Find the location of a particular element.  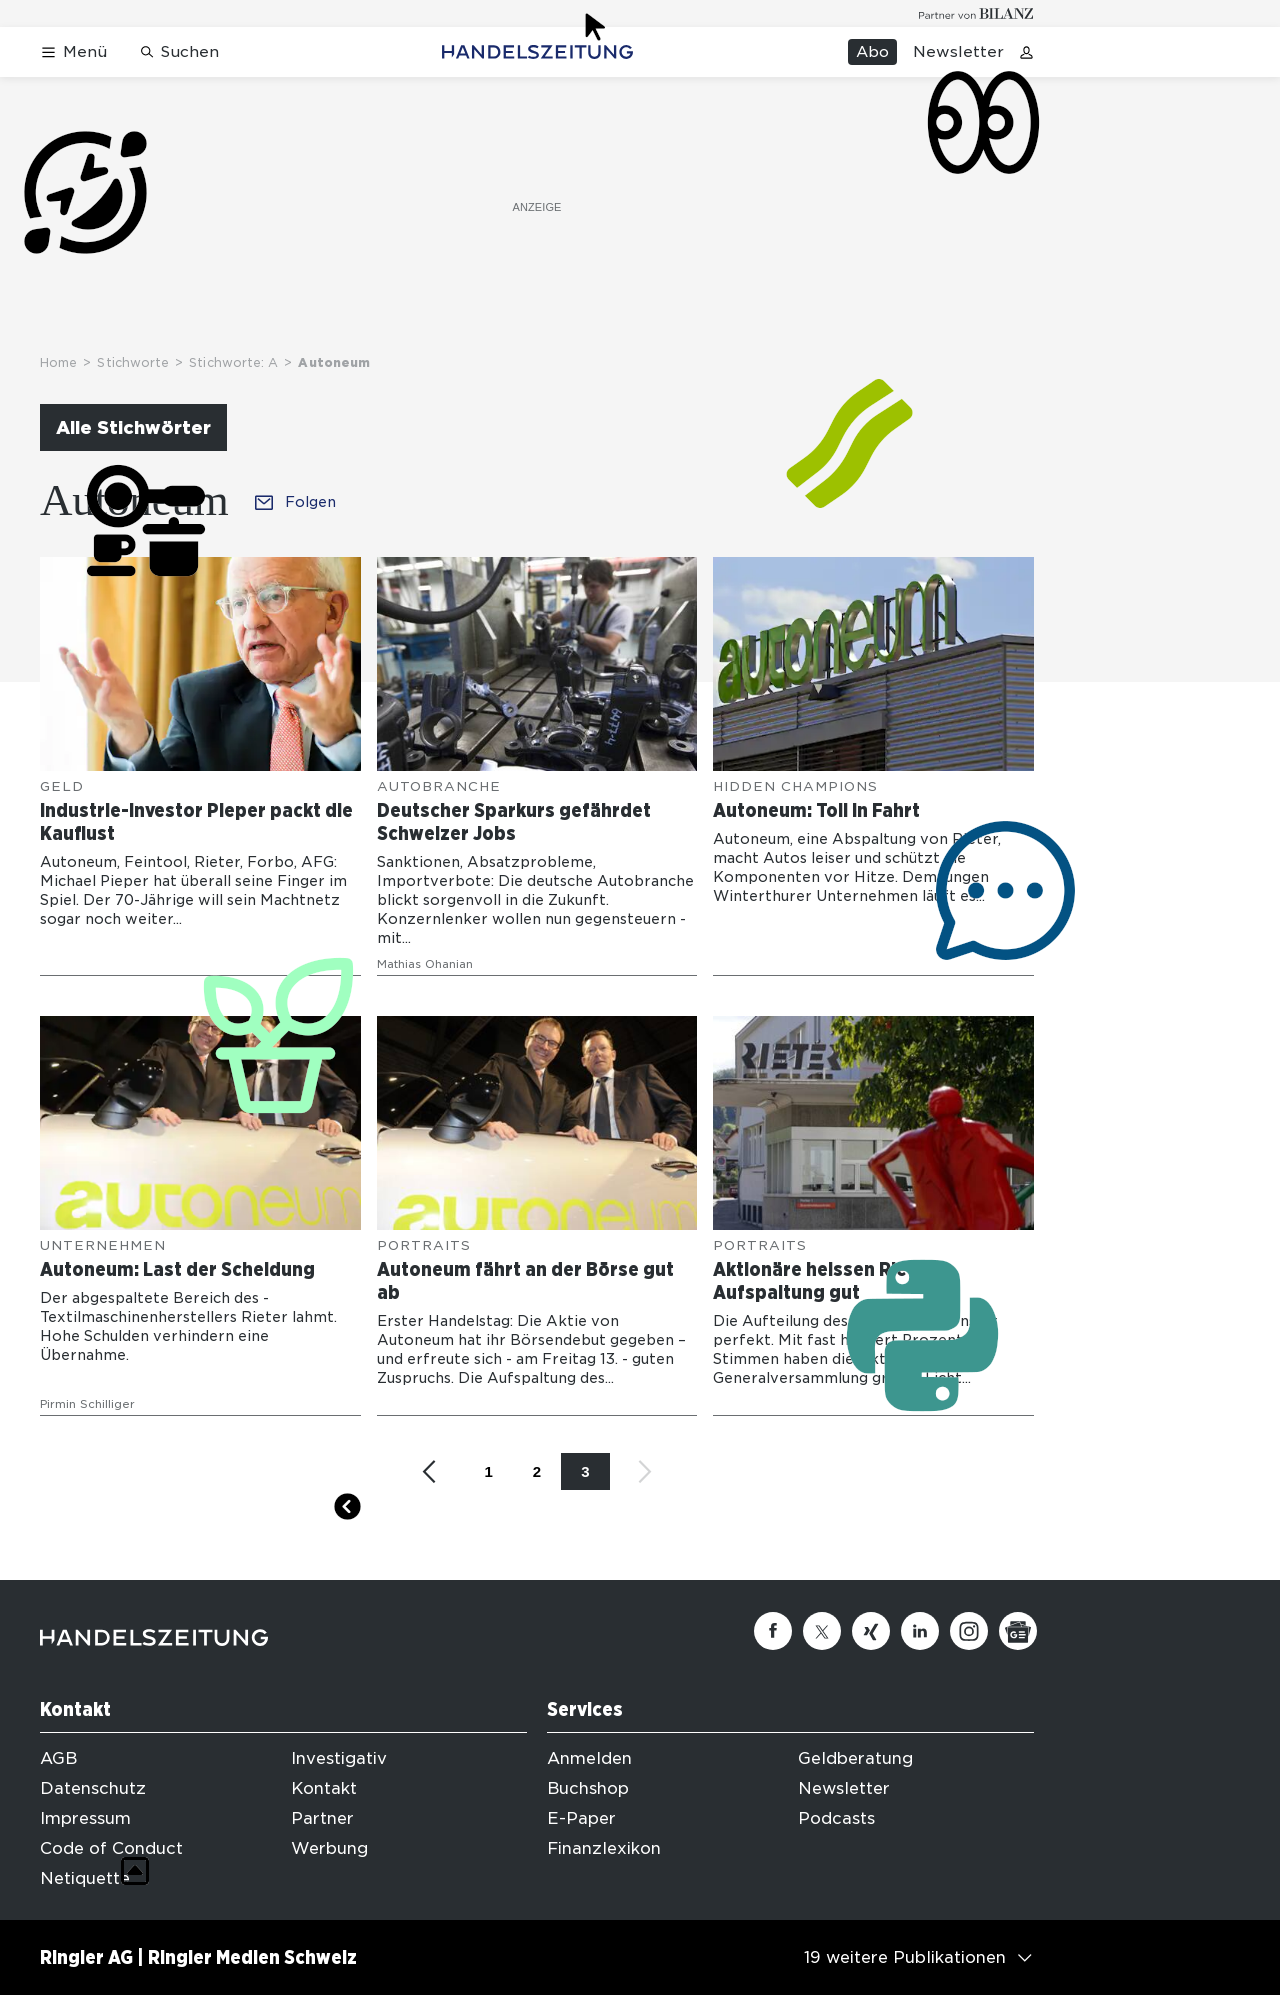

react with laughing emoji is located at coordinates (85, 192).